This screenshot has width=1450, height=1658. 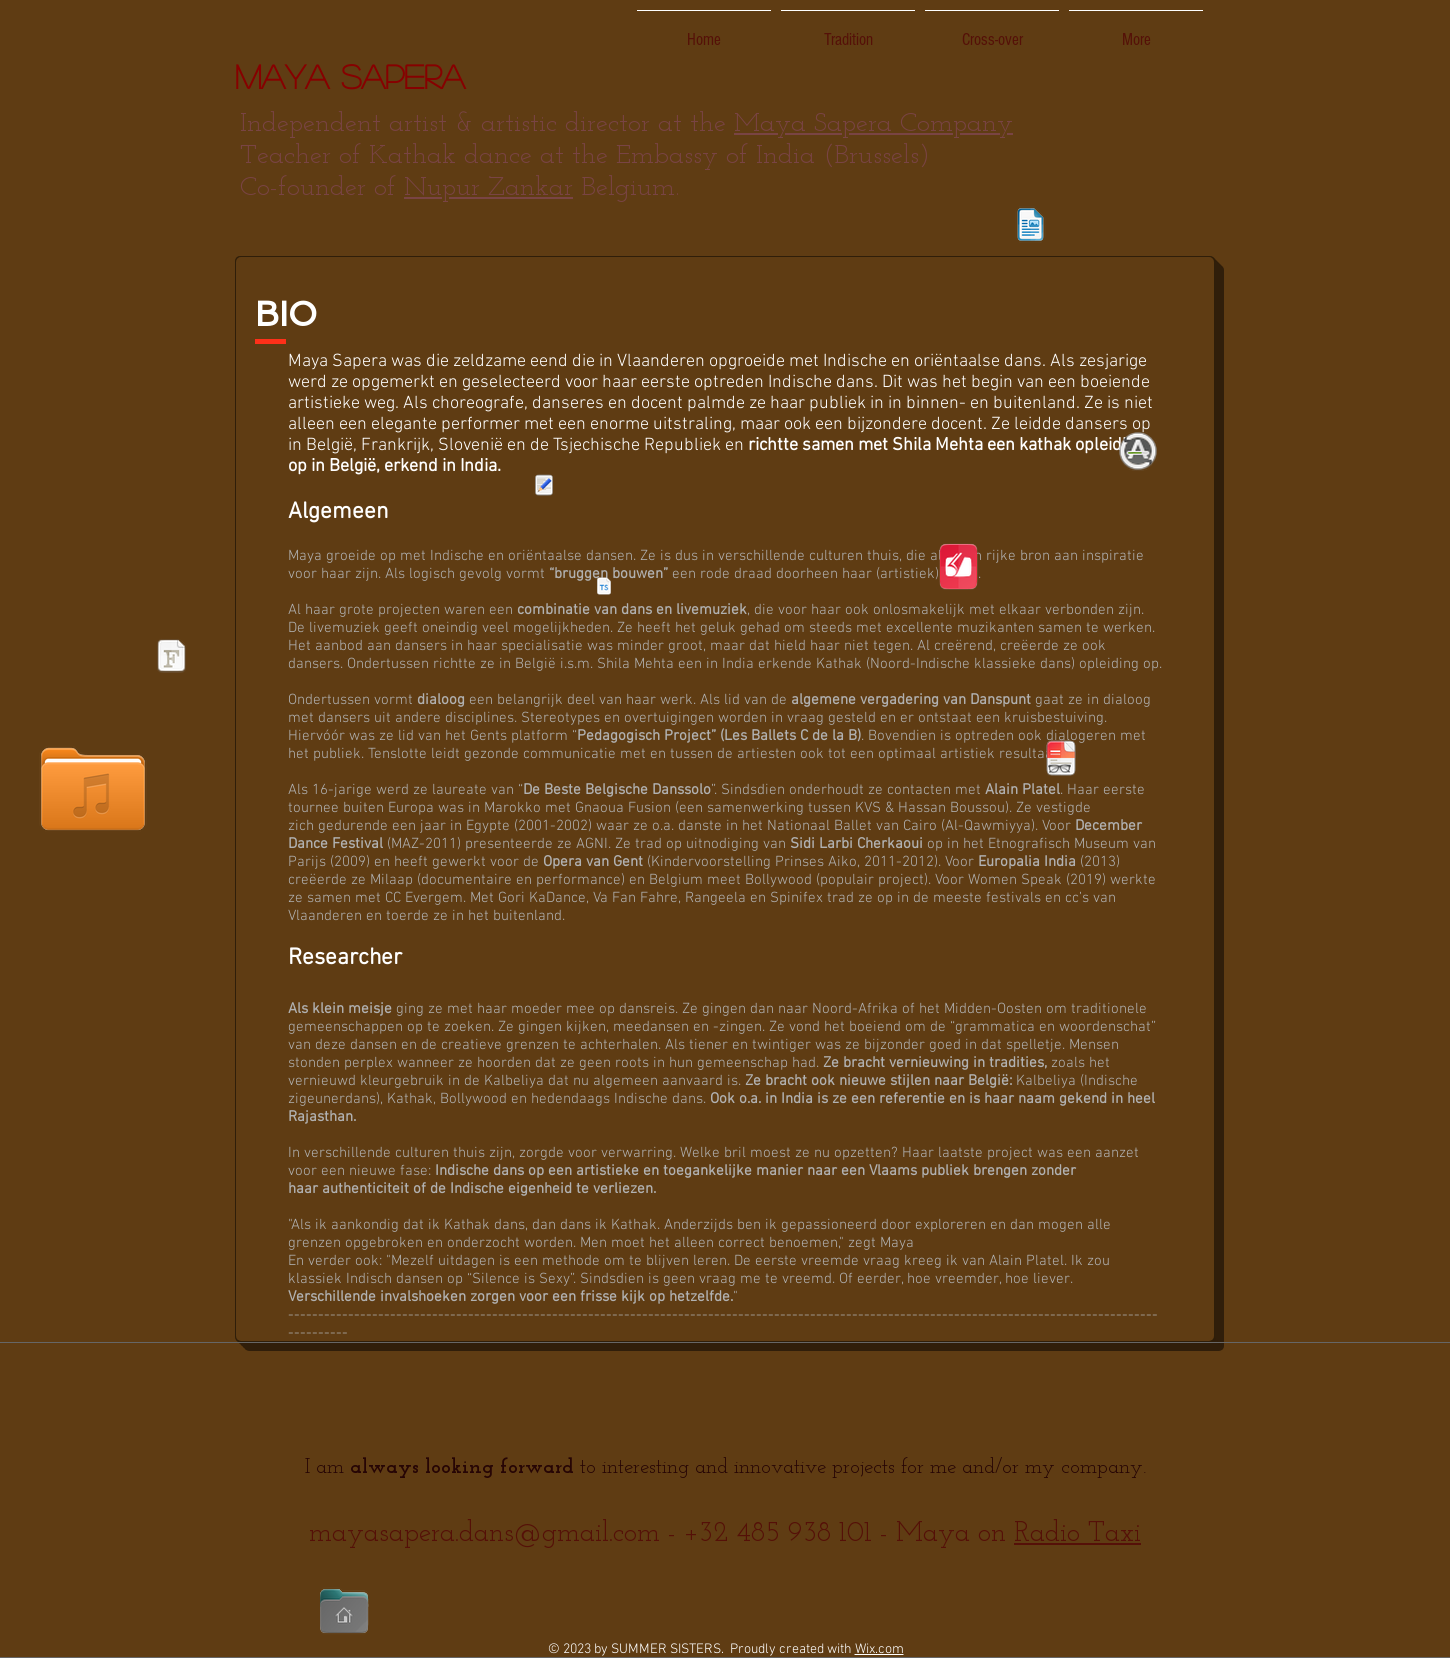 I want to click on access your home folder, so click(x=344, y=1611).